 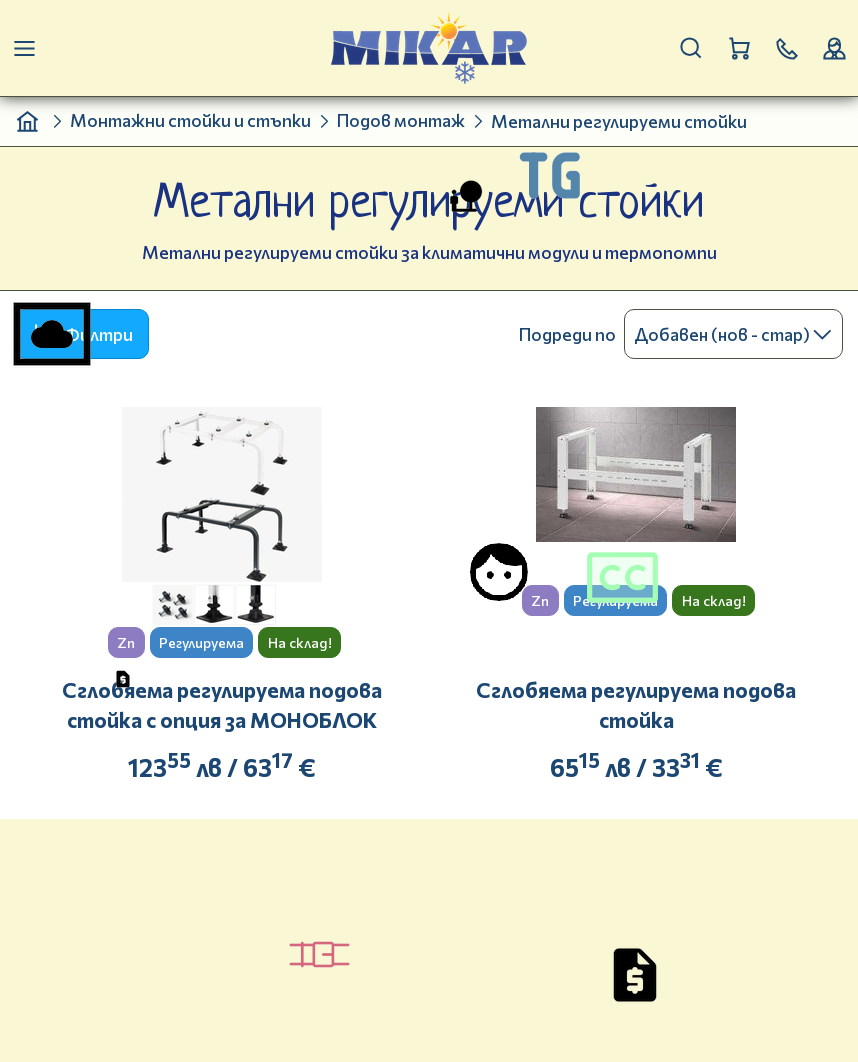 What do you see at coordinates (499, 572) in the screenshot?
I see `access your profile or account settings` at bounding box center [499, 572].